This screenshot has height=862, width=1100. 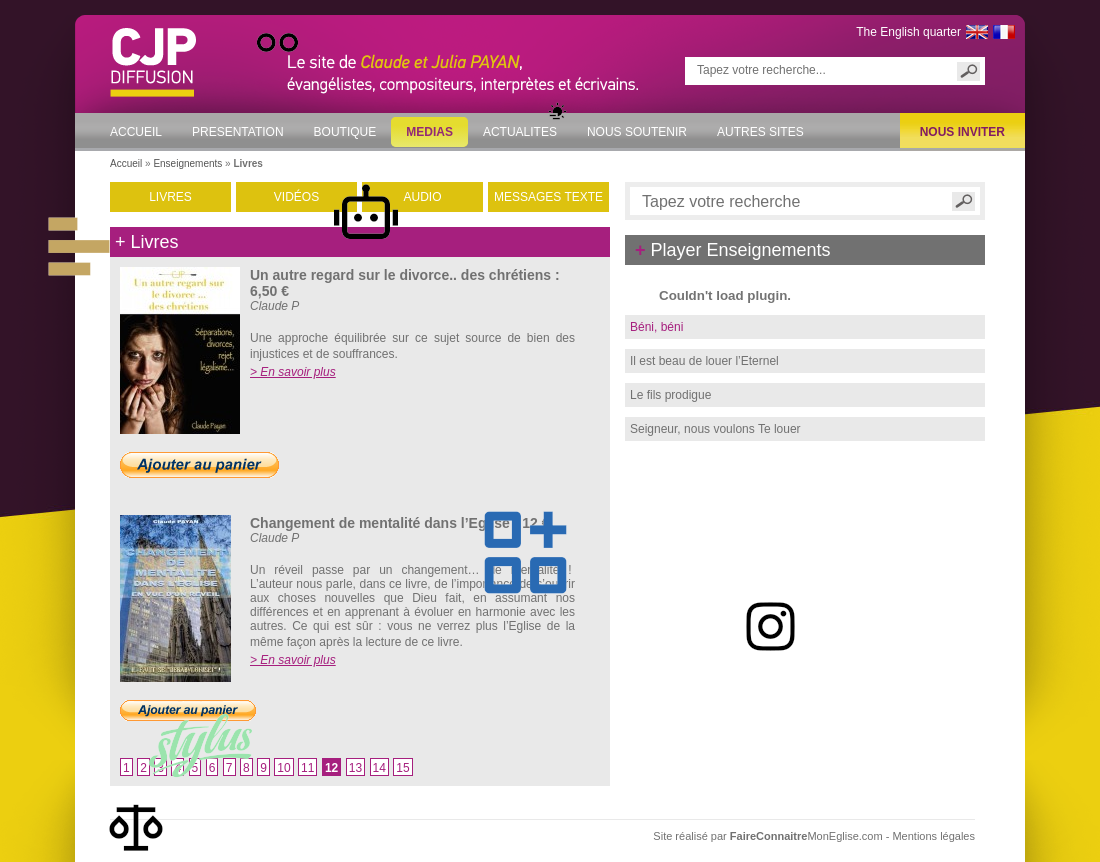 What do you see at coordinates (277, 42) in the screenshot?
I see `open flickr app` at bounding box center [277, 42].